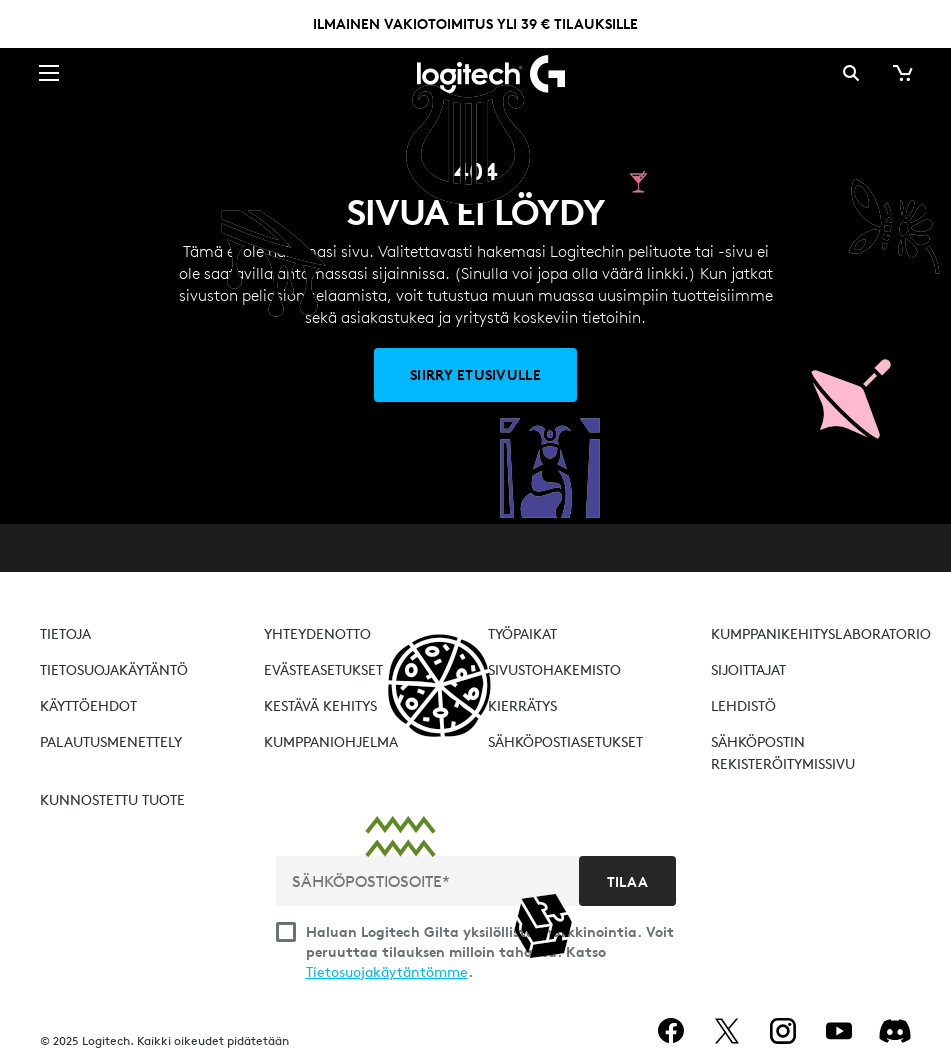 The height and width of the screenshot is (1050, 951). Describe the element at coordinates (543, 926) in the screenshot. I see `access puzzle or jigsaw game` at that location.